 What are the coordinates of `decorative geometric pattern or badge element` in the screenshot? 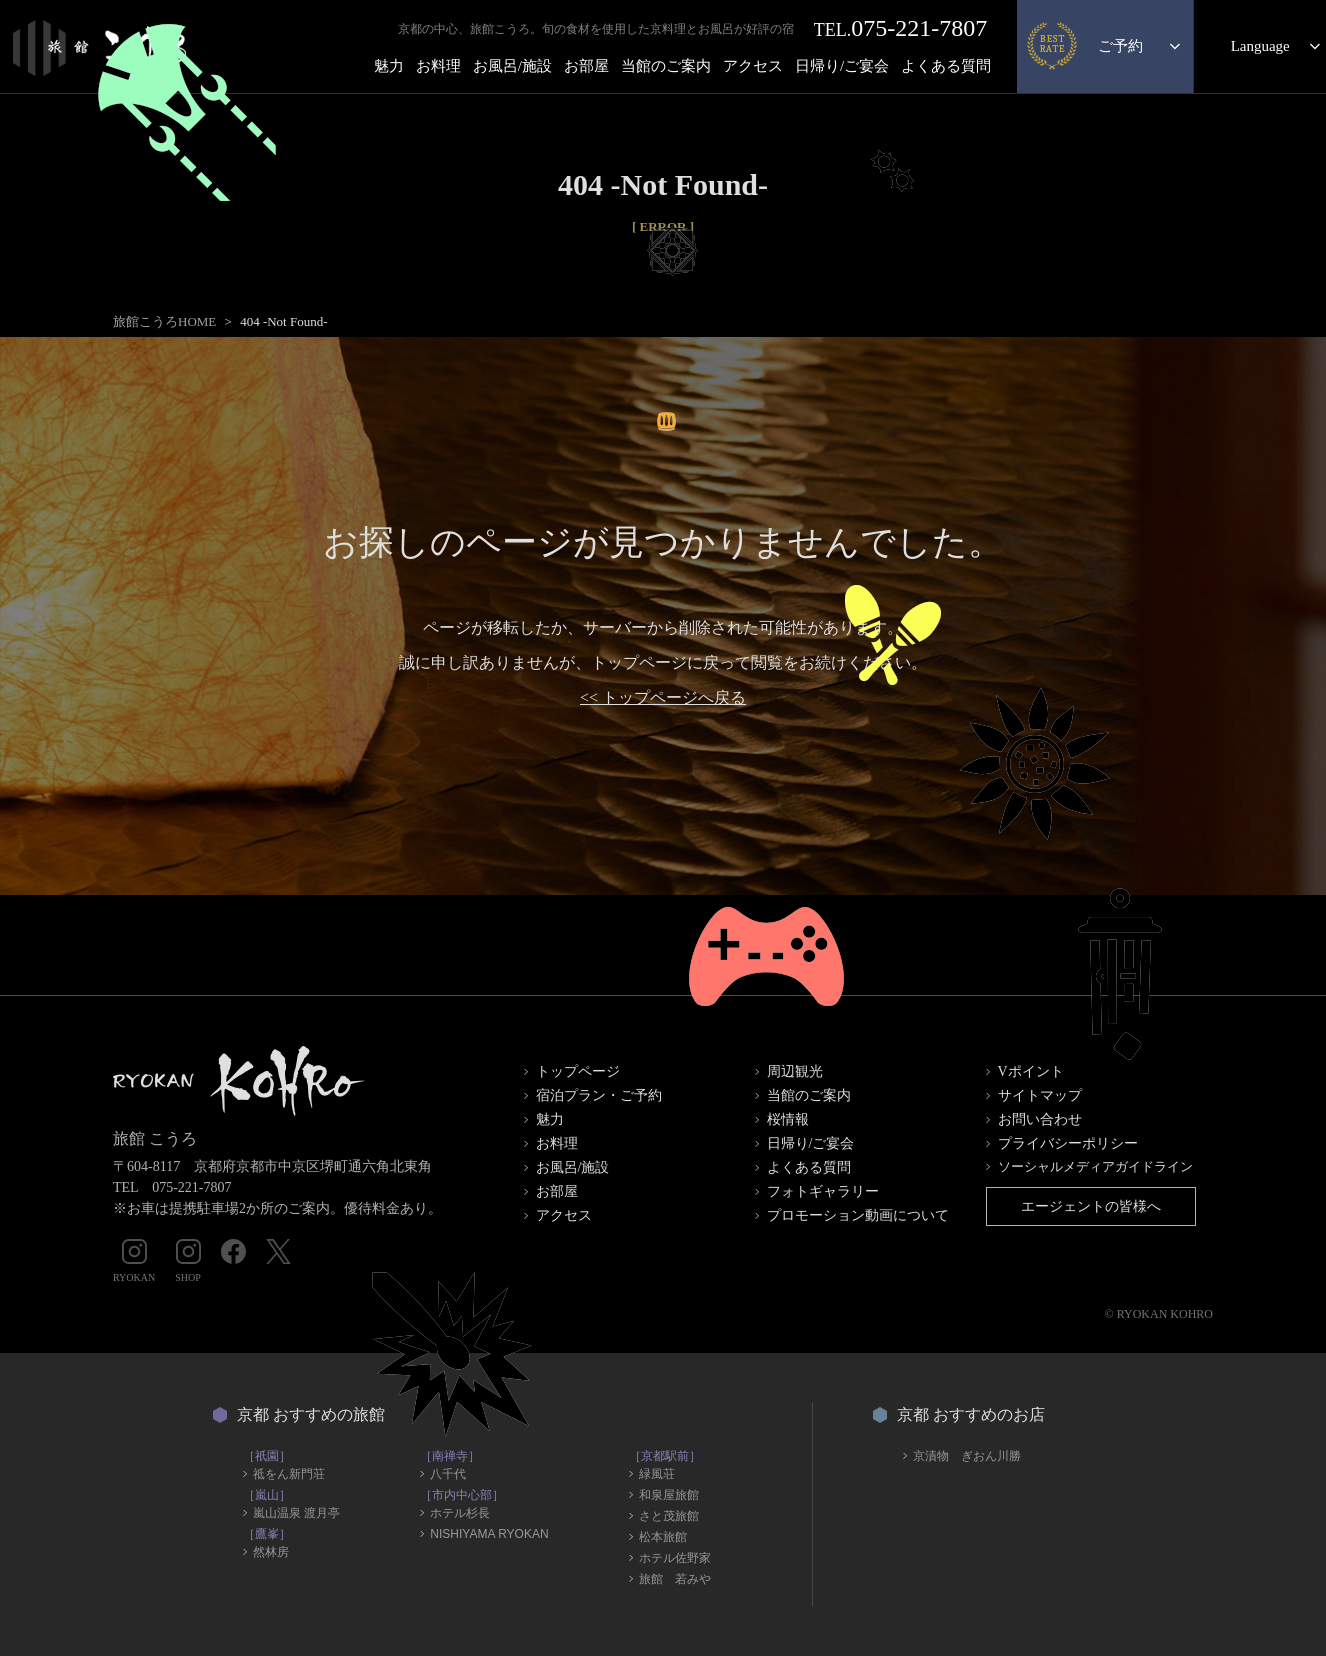 It's located at (672, 250).